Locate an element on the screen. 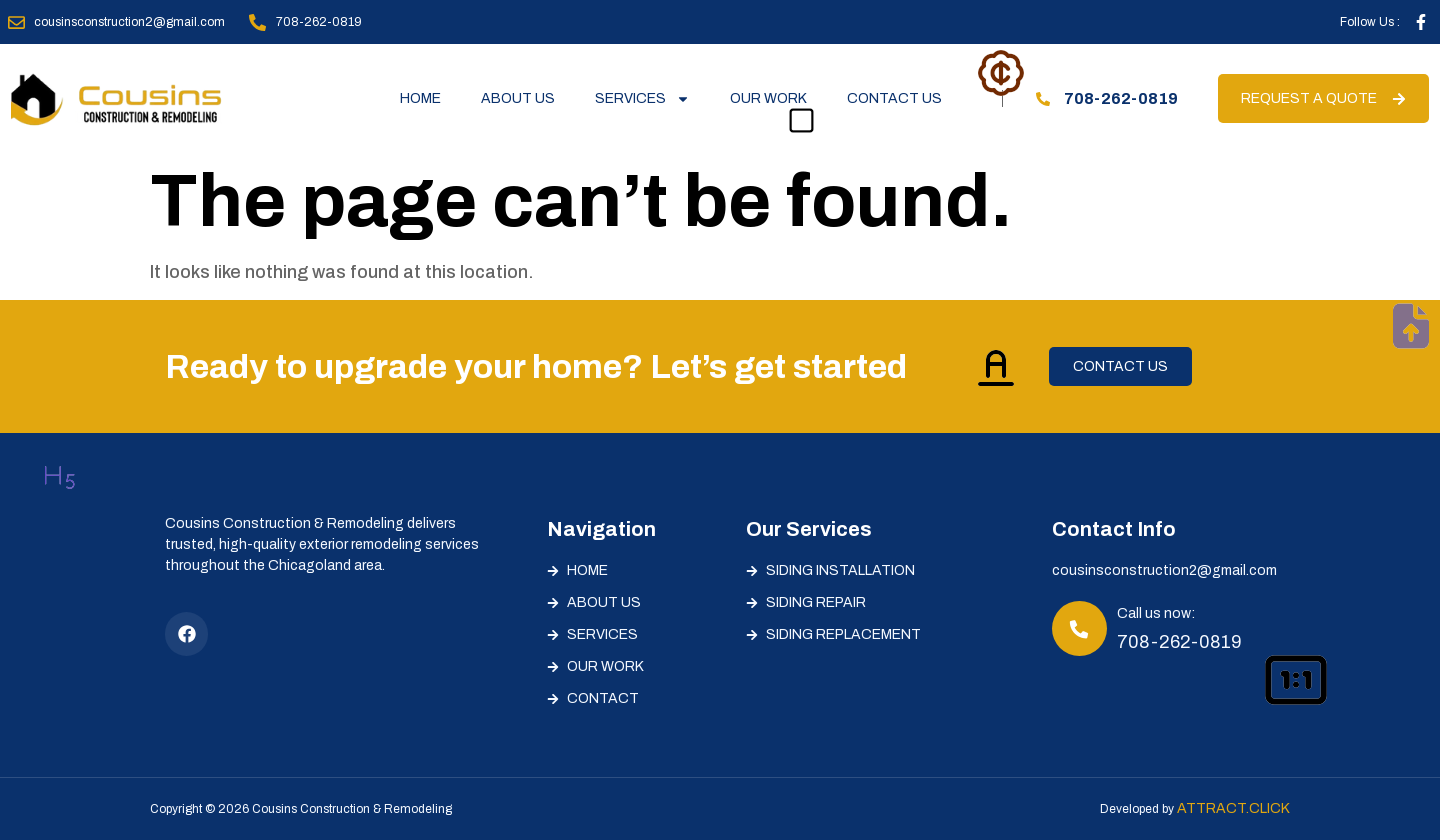 Image resolution: width=1440 pixels, height=840 pixels. indicates a one-to-one relationship in database or data modeling is located at coordinates (1296, 680).